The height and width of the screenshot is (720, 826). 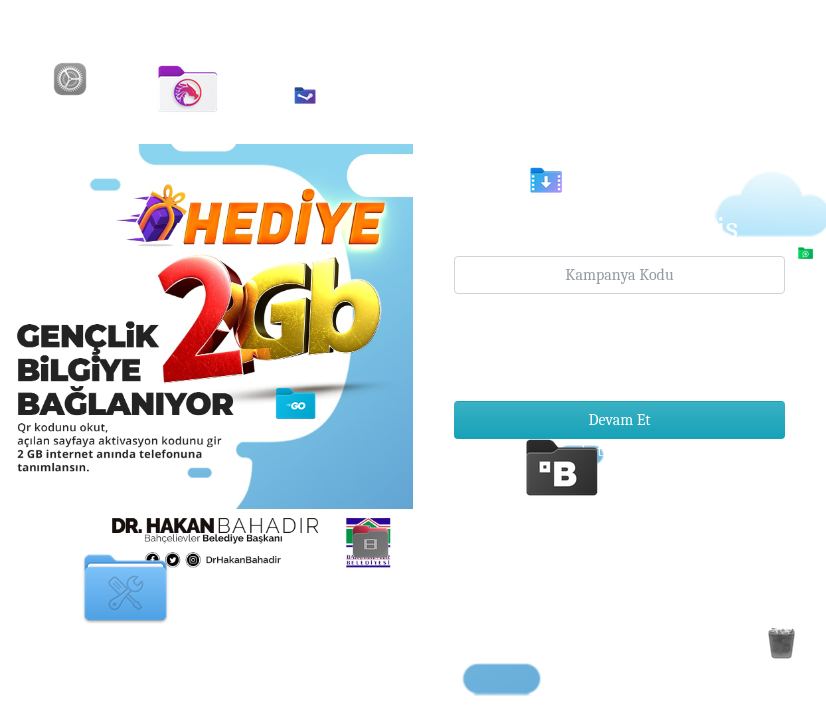 What do you see at coordinates (546, 181) in the screenshot?
I see `open folder containing downloaded videos` at bounding box center [546, 181].